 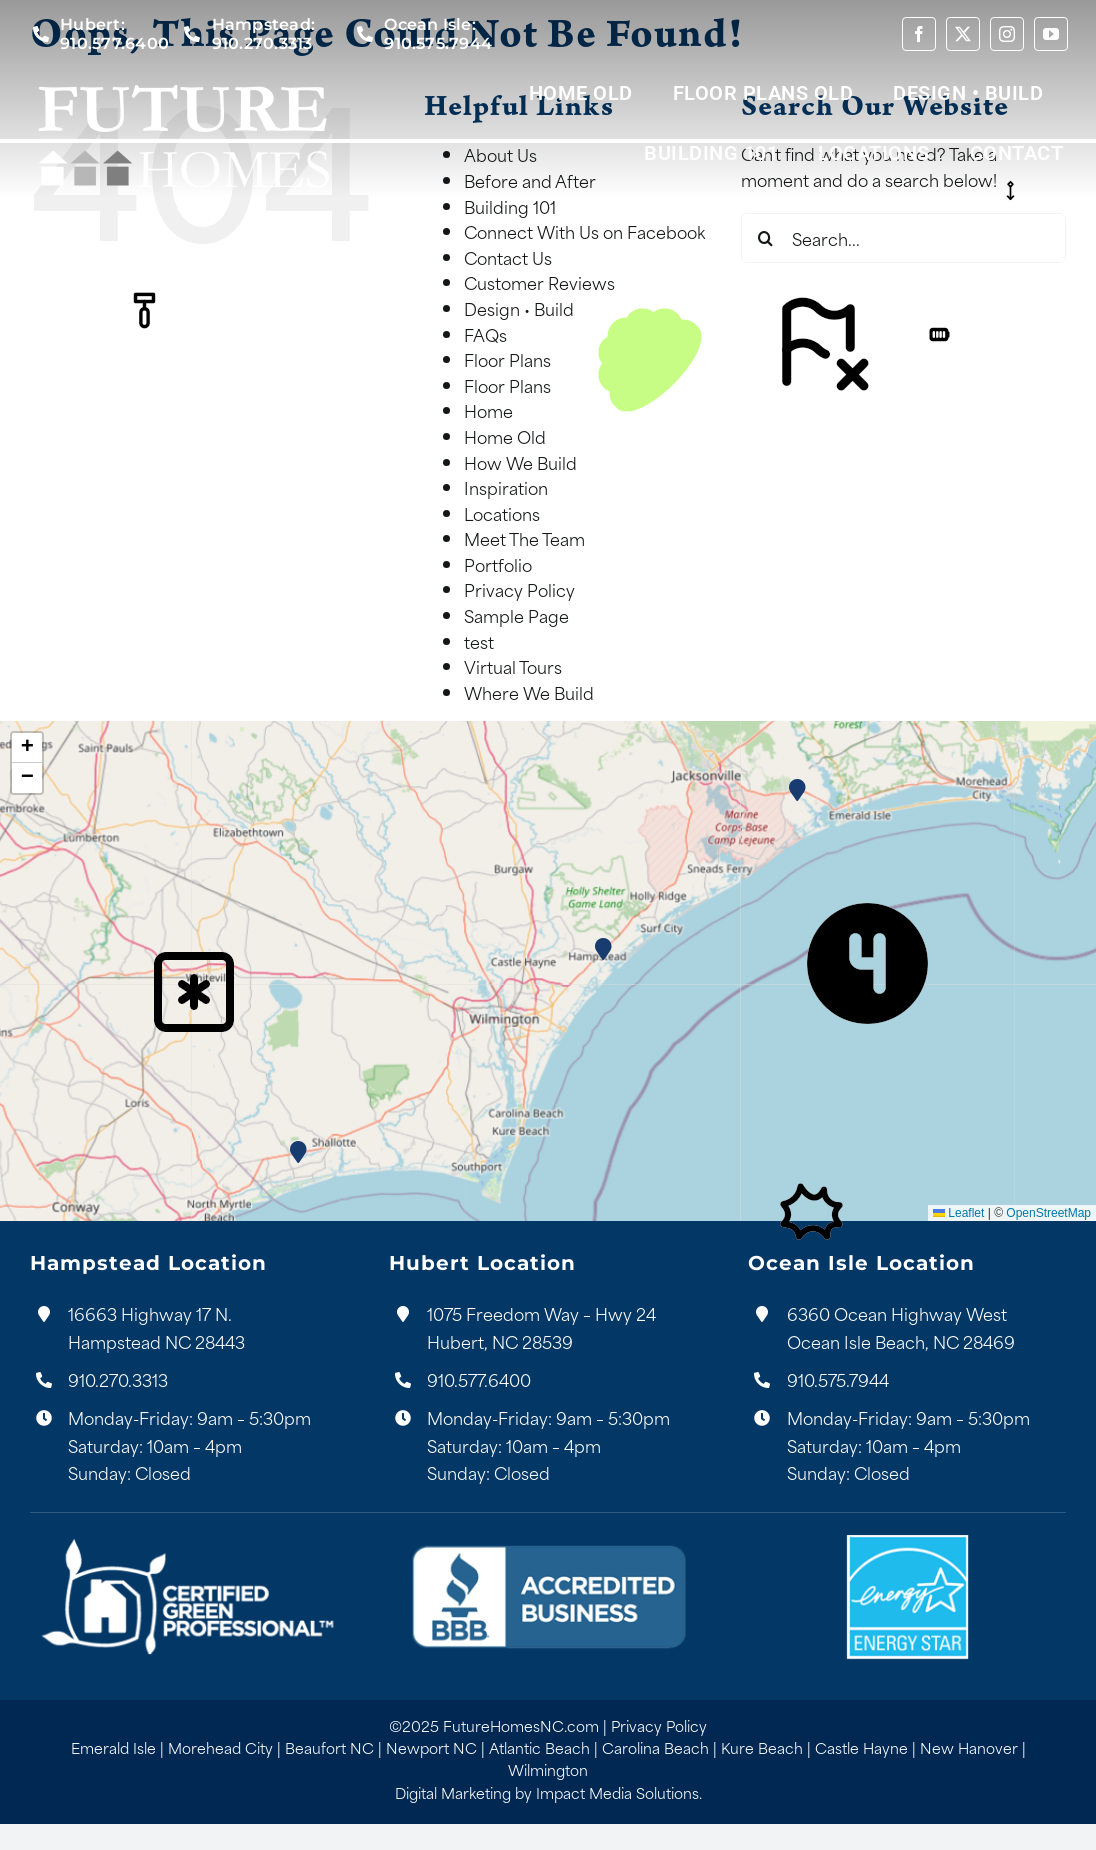 I want to click on indicates step 4 in a multi-step process, so click(x=867, y=963).